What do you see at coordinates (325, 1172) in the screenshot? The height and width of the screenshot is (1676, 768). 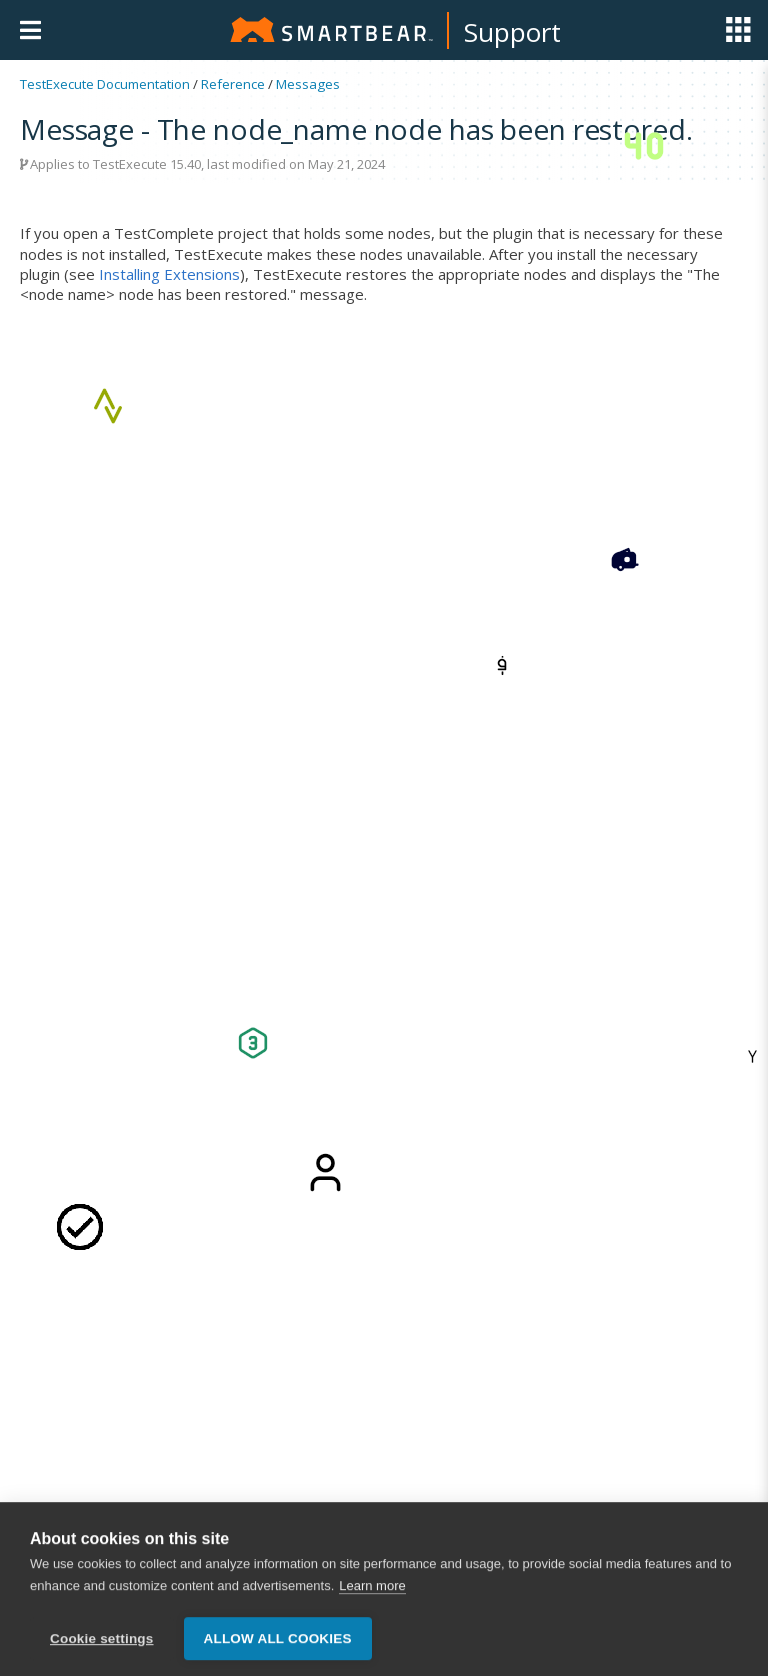 I see `view your profile` at bounding box center [325, 1172].